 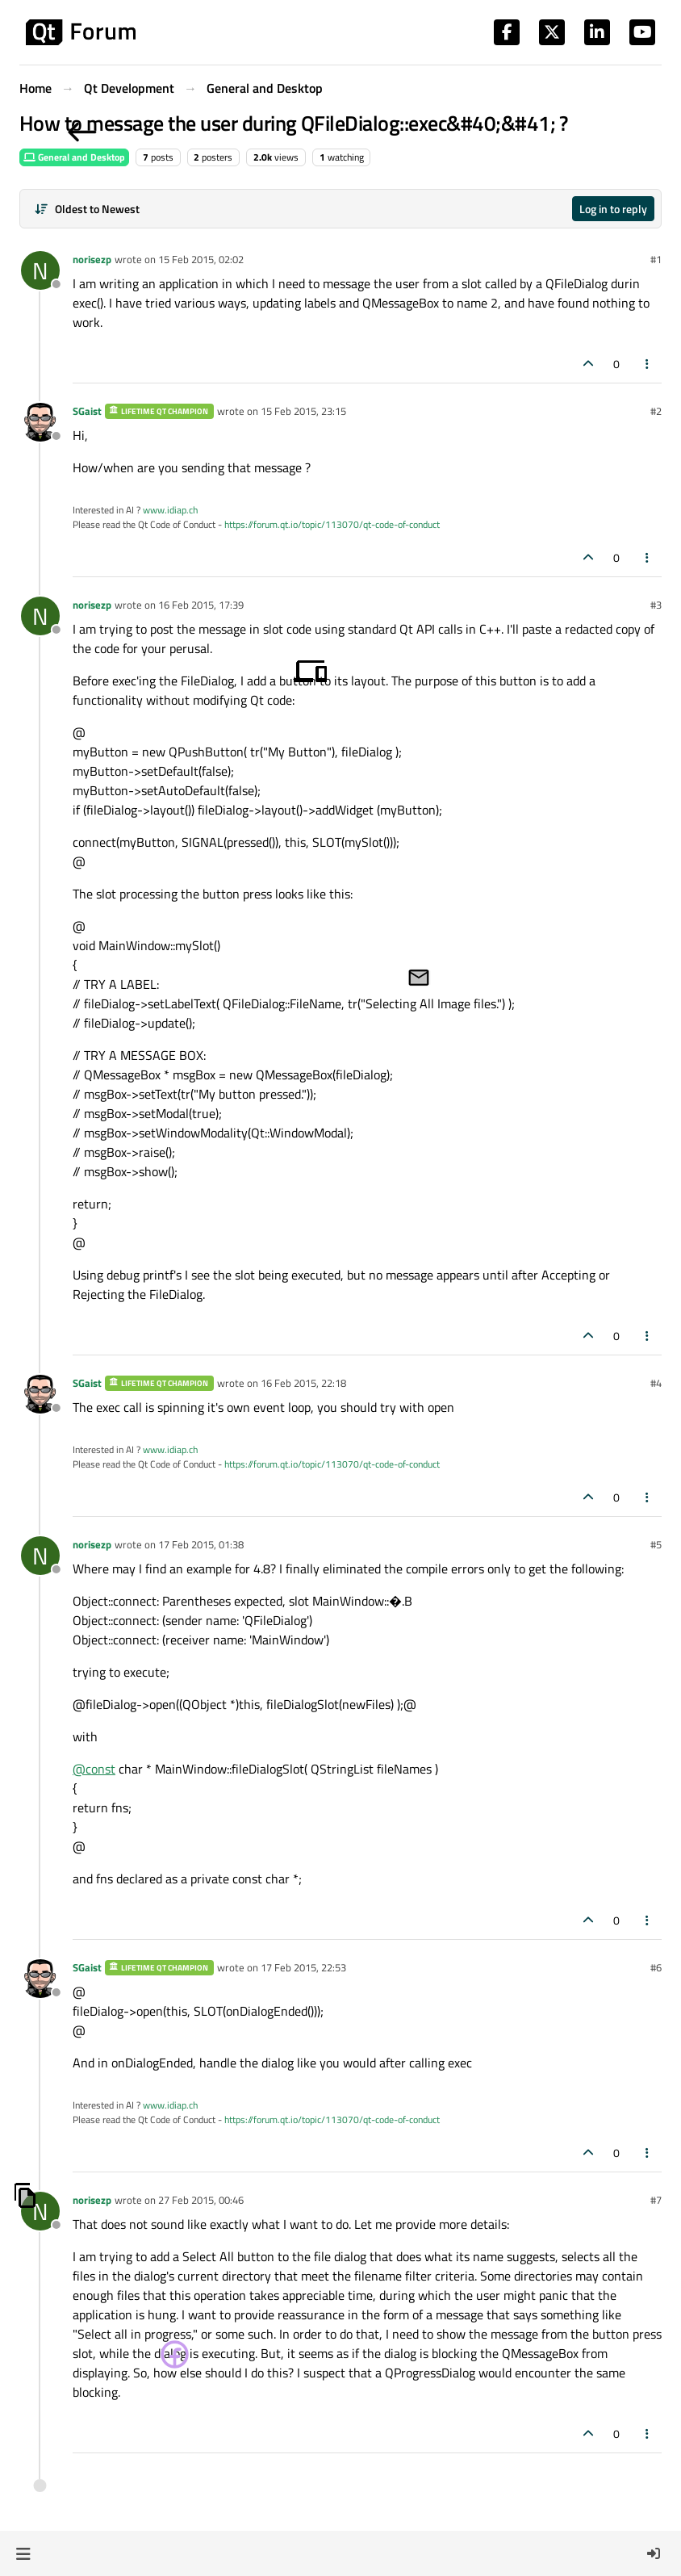 I want to click on access your email inbox, so click(x=419, y=978).